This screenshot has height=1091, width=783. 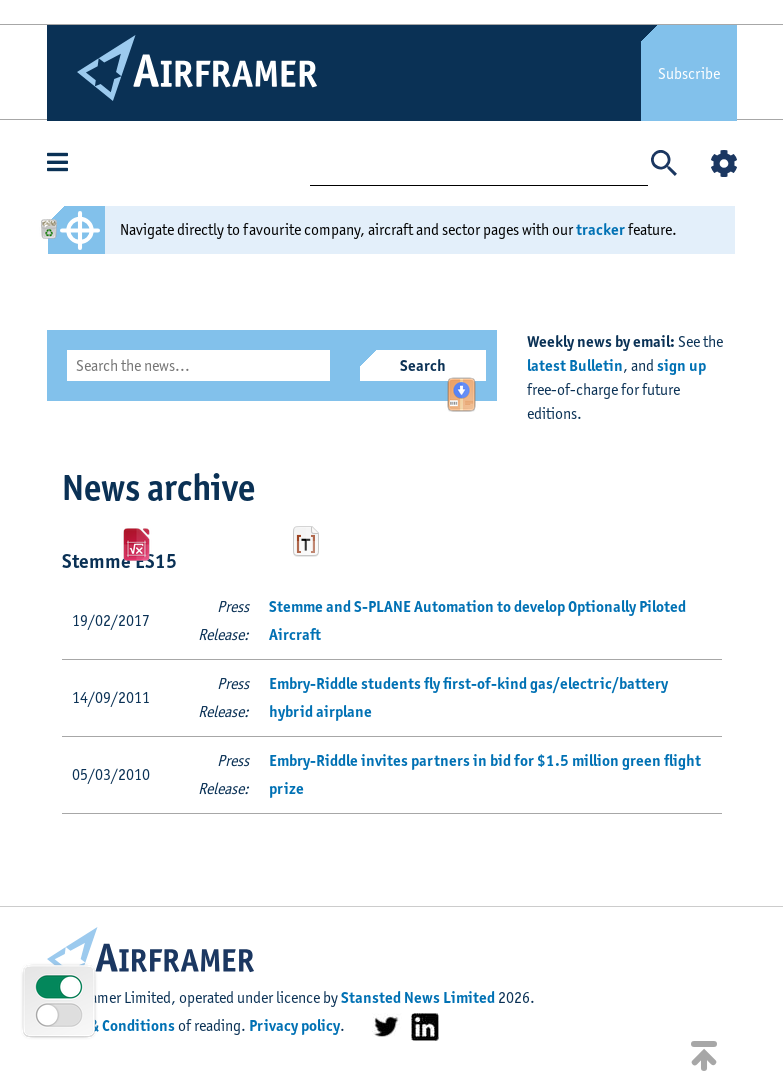 What do you see at coordinates (136, 544) in the screenshot?
I see `open LibreOffice Math formula editor` at bounding box center [136, 544].